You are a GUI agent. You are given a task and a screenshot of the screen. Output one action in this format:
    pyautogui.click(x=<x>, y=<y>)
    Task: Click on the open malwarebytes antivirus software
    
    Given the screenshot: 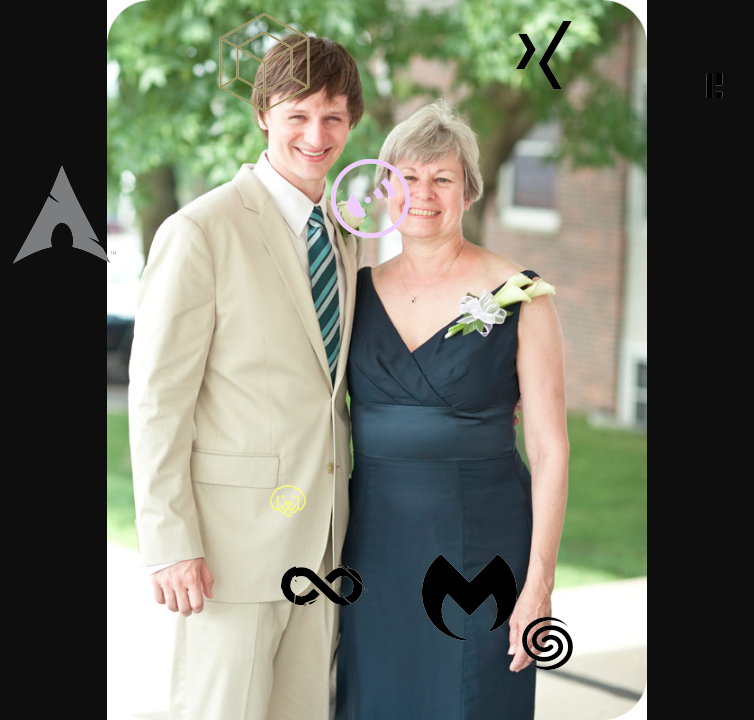 What is the action you would take?
    pyautogui.click(x=469, y=597)
    